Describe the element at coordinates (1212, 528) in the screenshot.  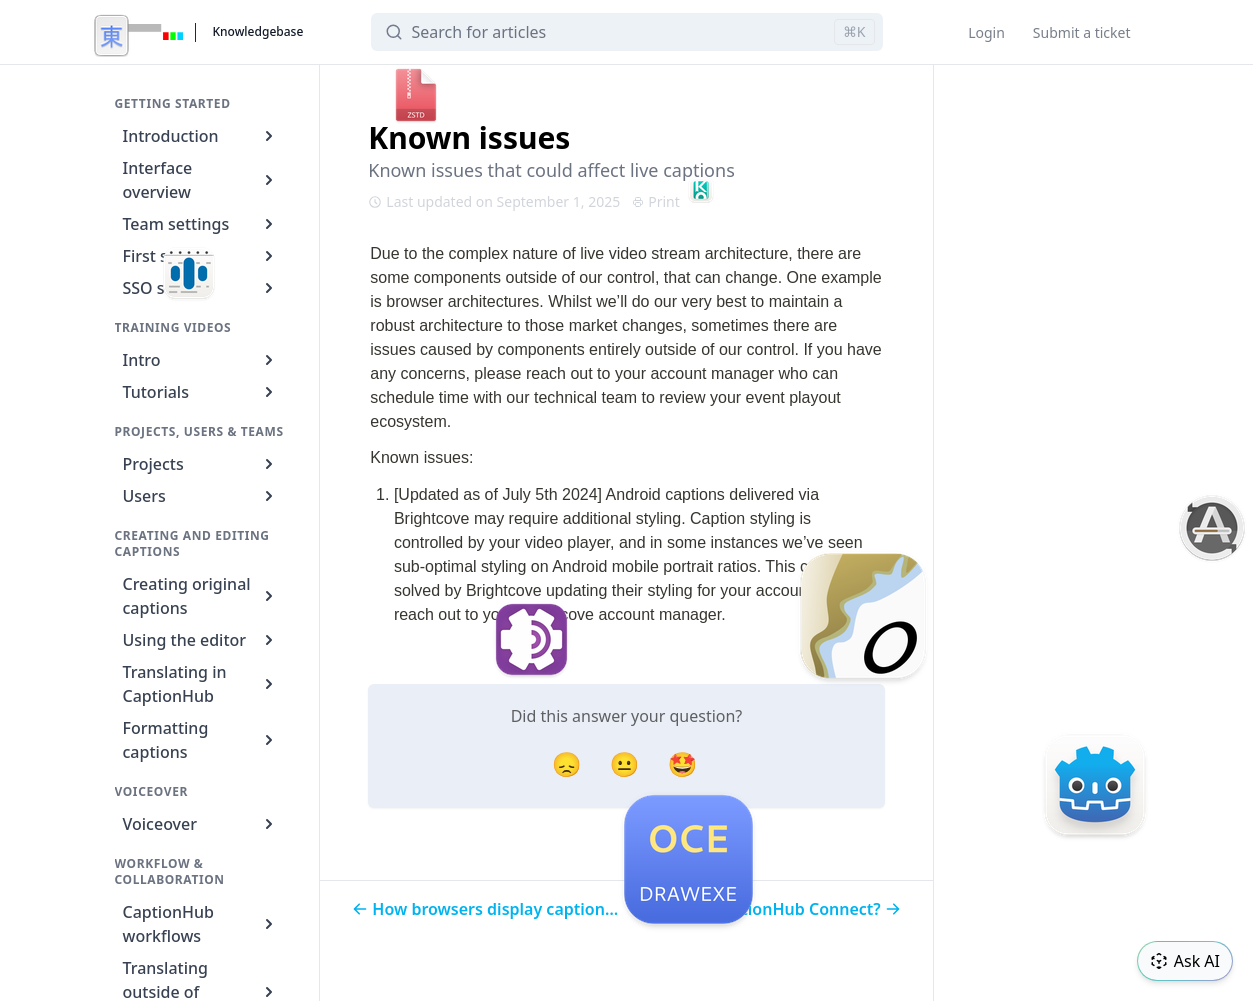
I see `check for available software updates` at that location.